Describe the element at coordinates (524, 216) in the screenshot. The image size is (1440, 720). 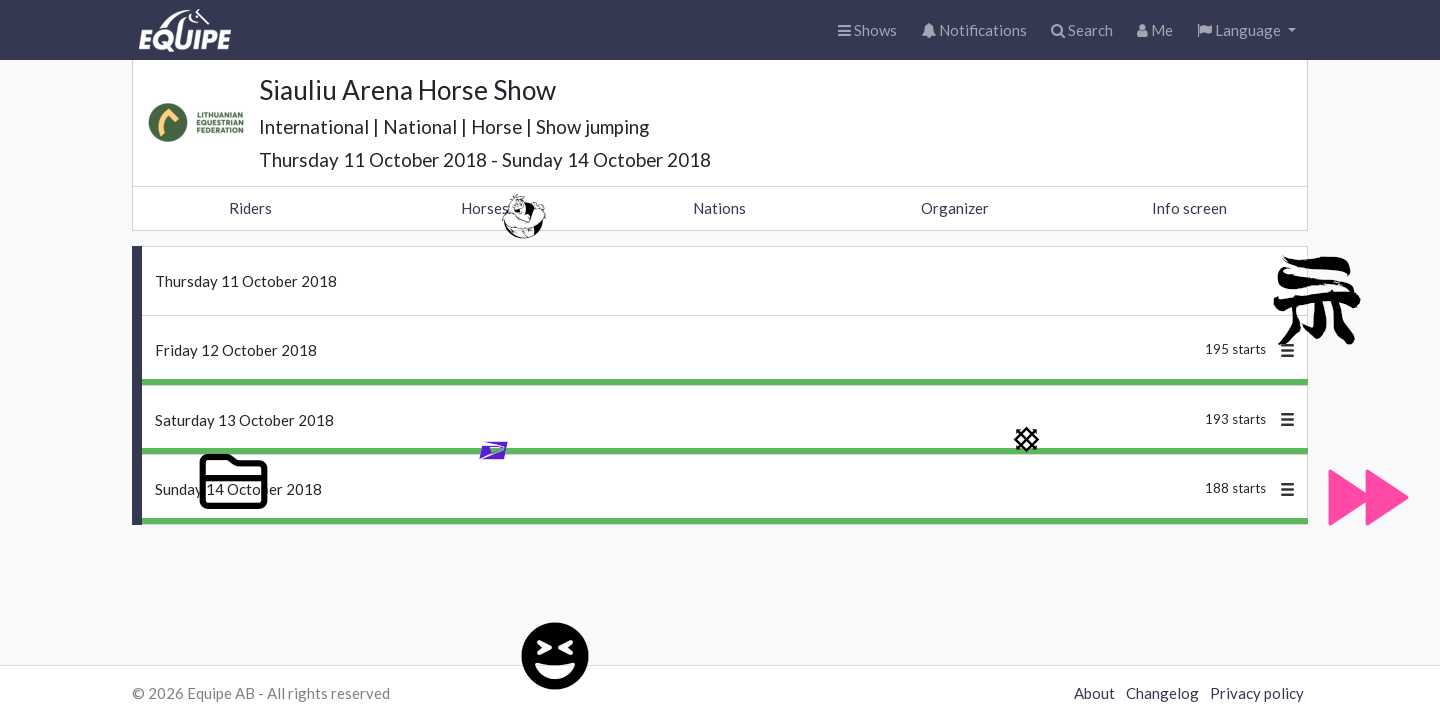
I see `the red yeti brand logo` at that location.